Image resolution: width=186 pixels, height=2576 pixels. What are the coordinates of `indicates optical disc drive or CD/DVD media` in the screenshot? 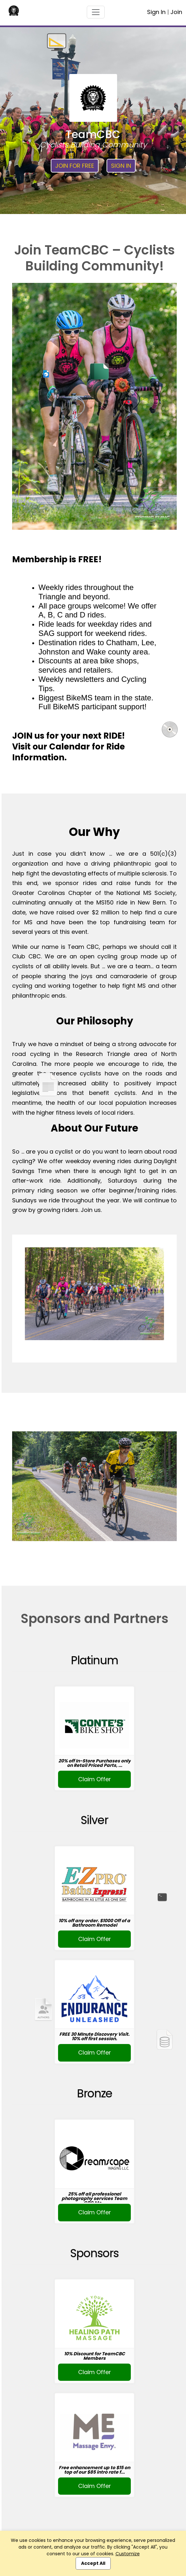 It's located at (170, 729).